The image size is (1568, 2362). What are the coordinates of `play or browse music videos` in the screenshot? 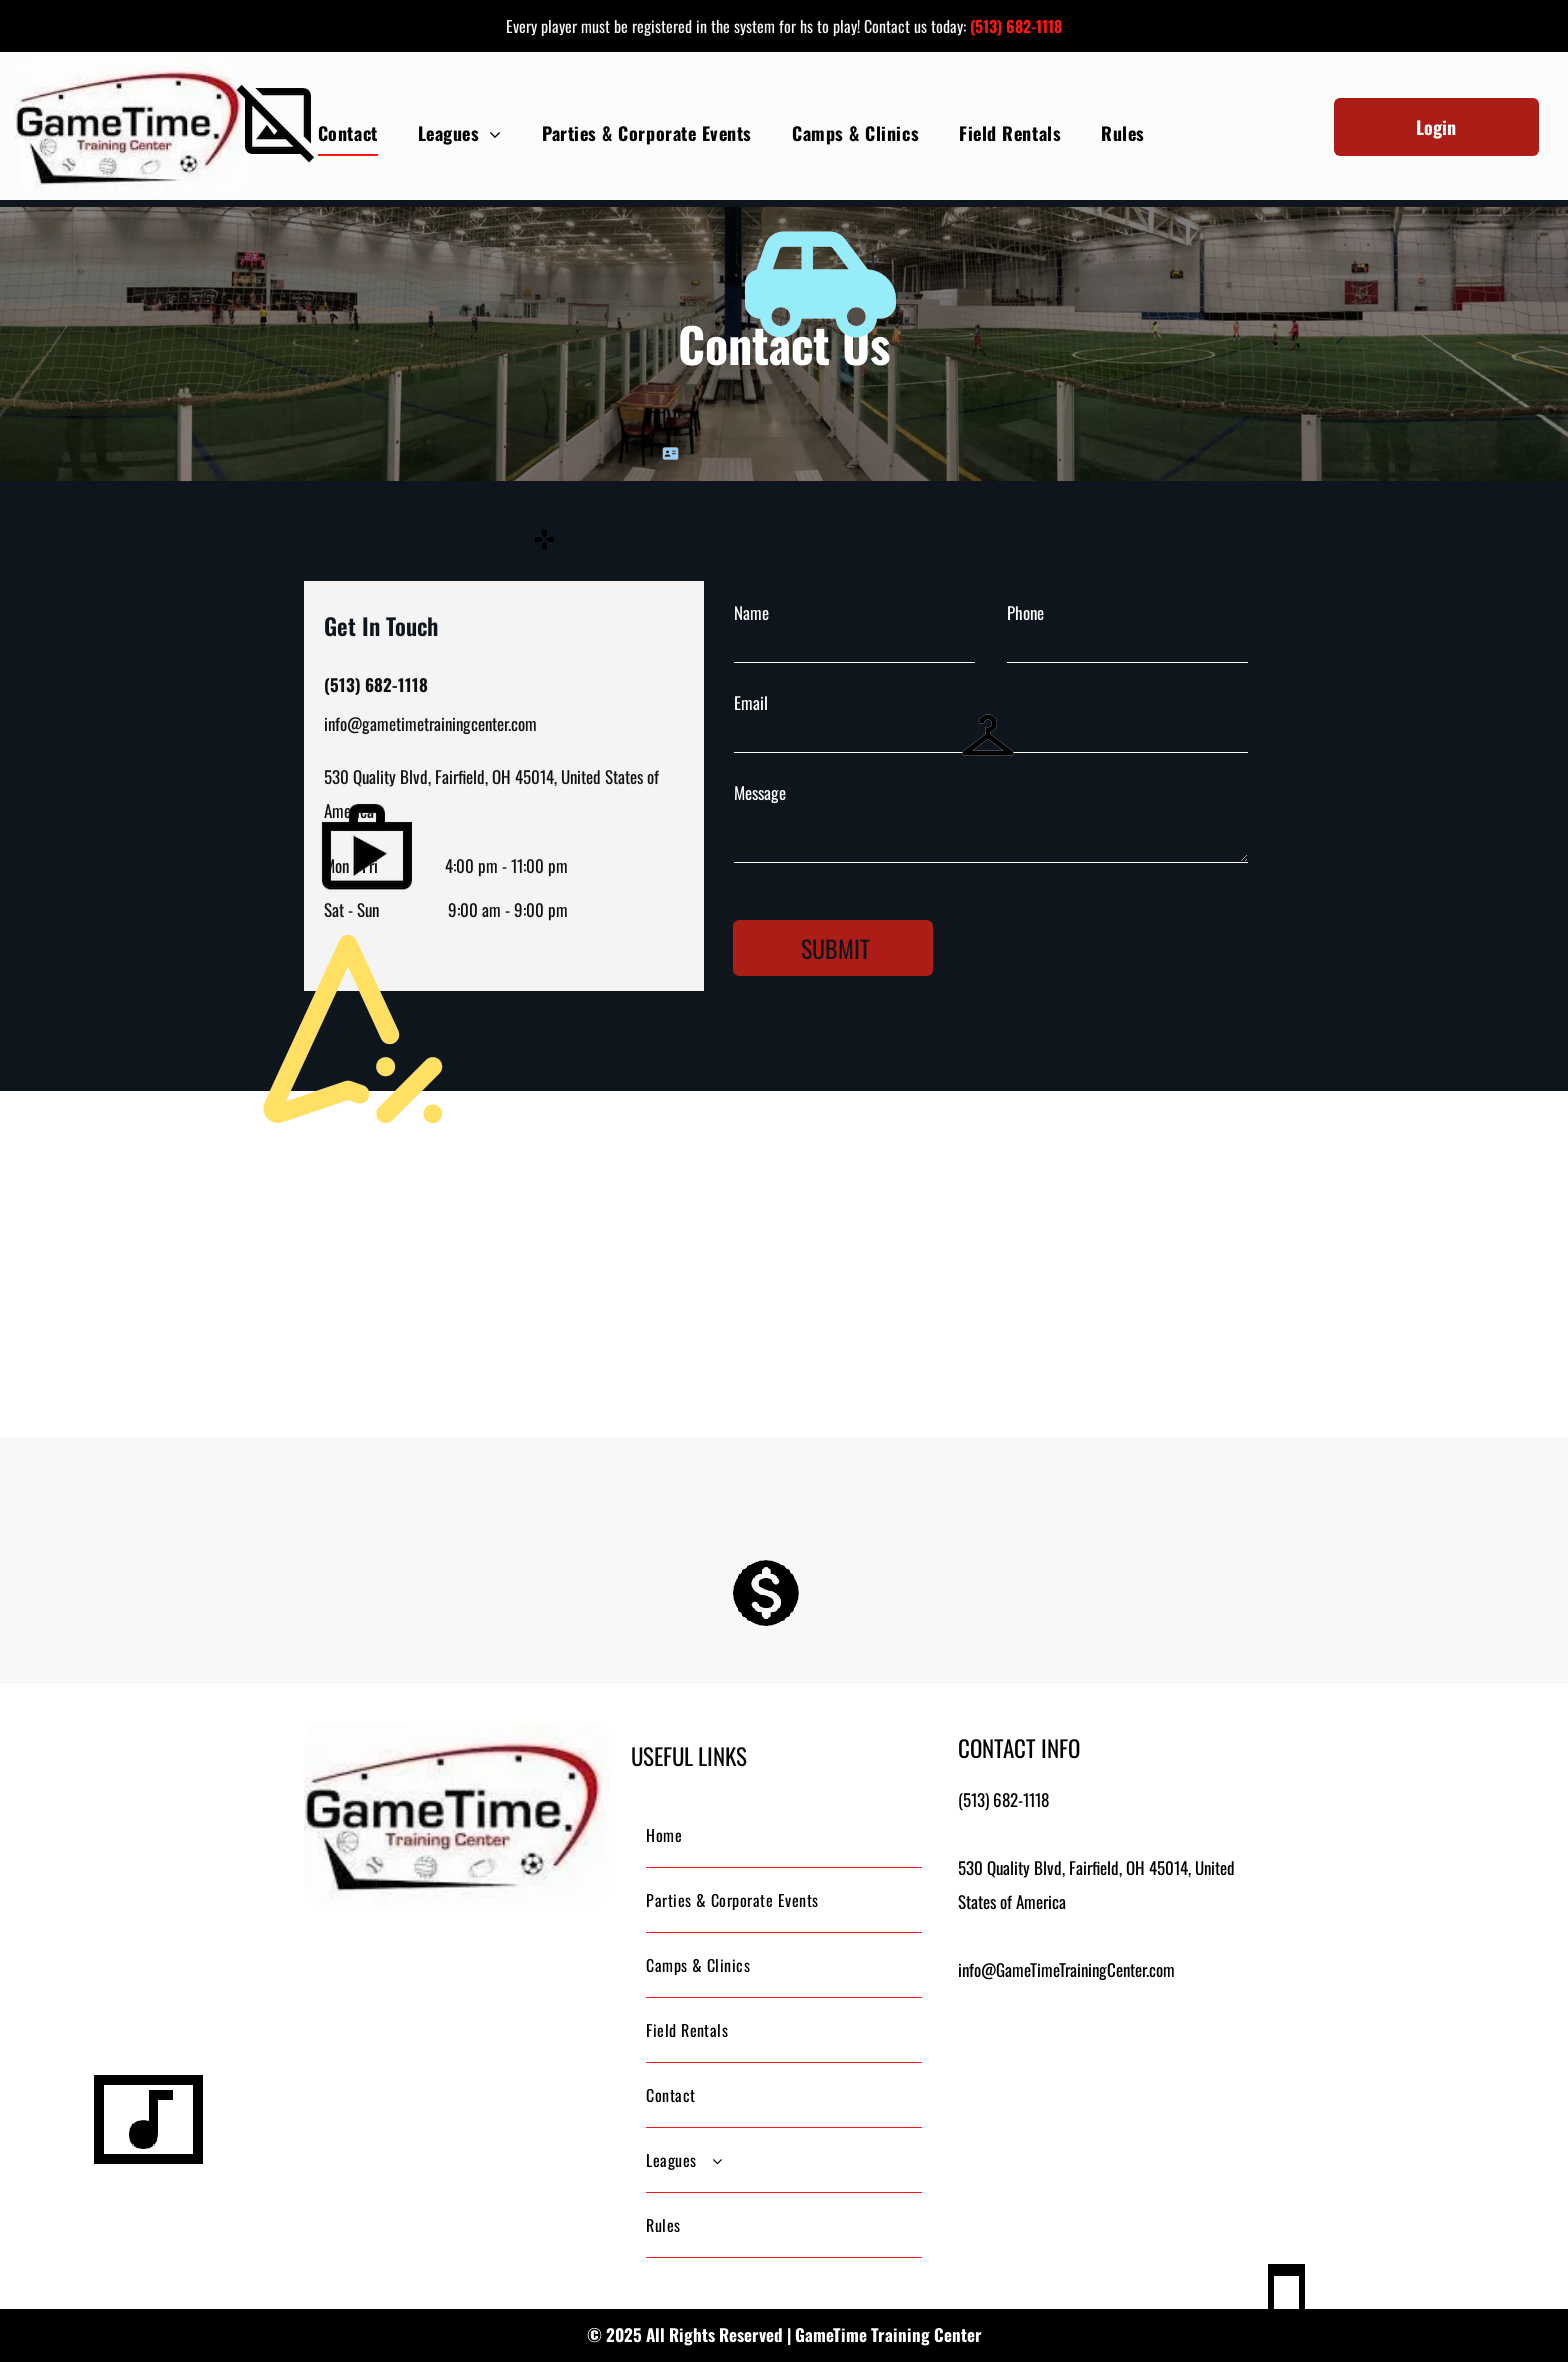 It's located at (148, 2119).